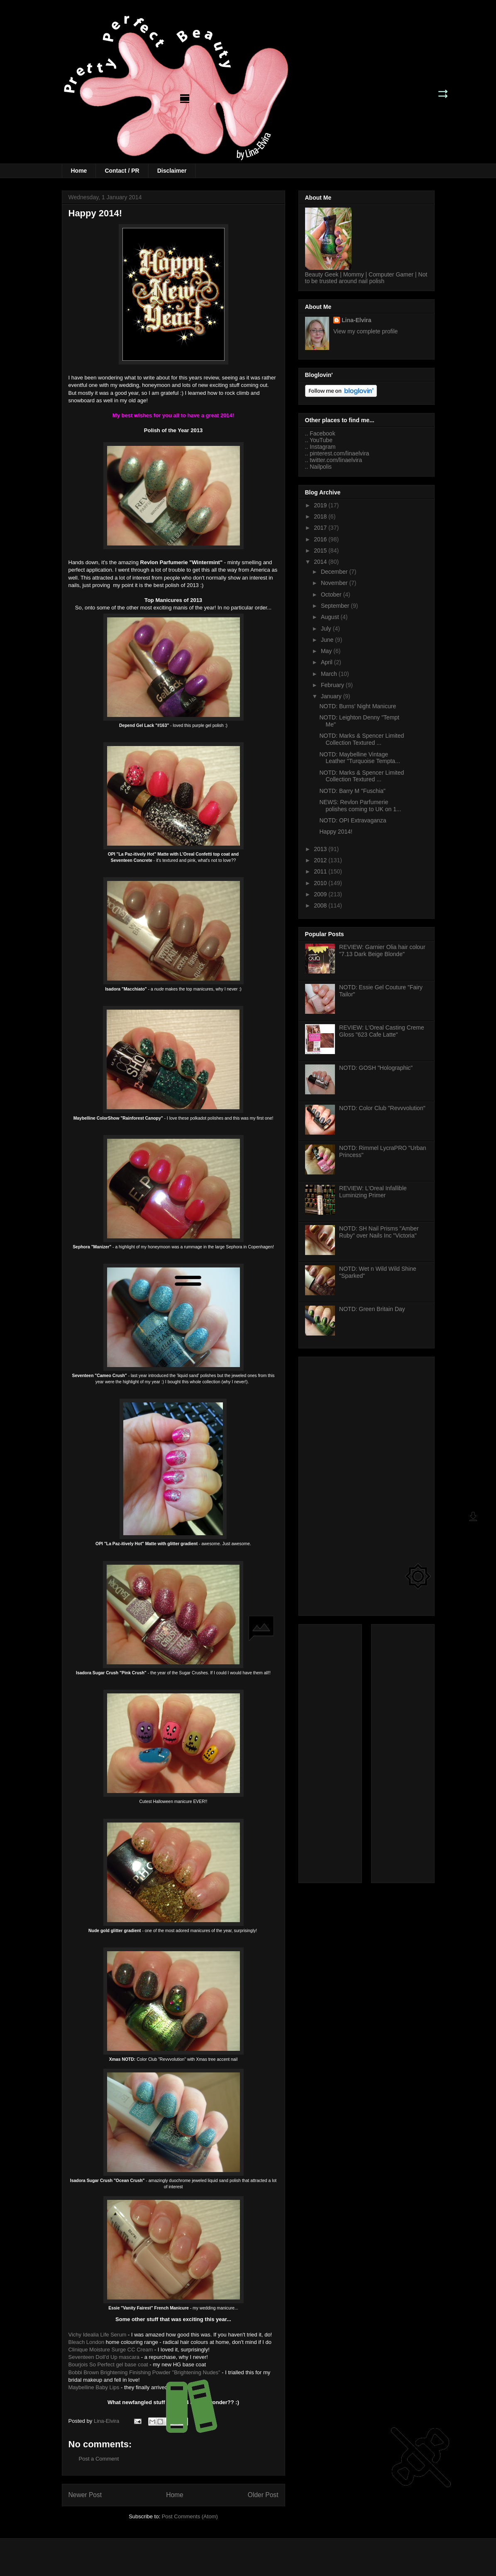 The width and height of the screenshot is (496, 2576). What do you see at coordinates (443, 94) in the screenshot?
I see `move items to the right` at bounding box center [443, 94].